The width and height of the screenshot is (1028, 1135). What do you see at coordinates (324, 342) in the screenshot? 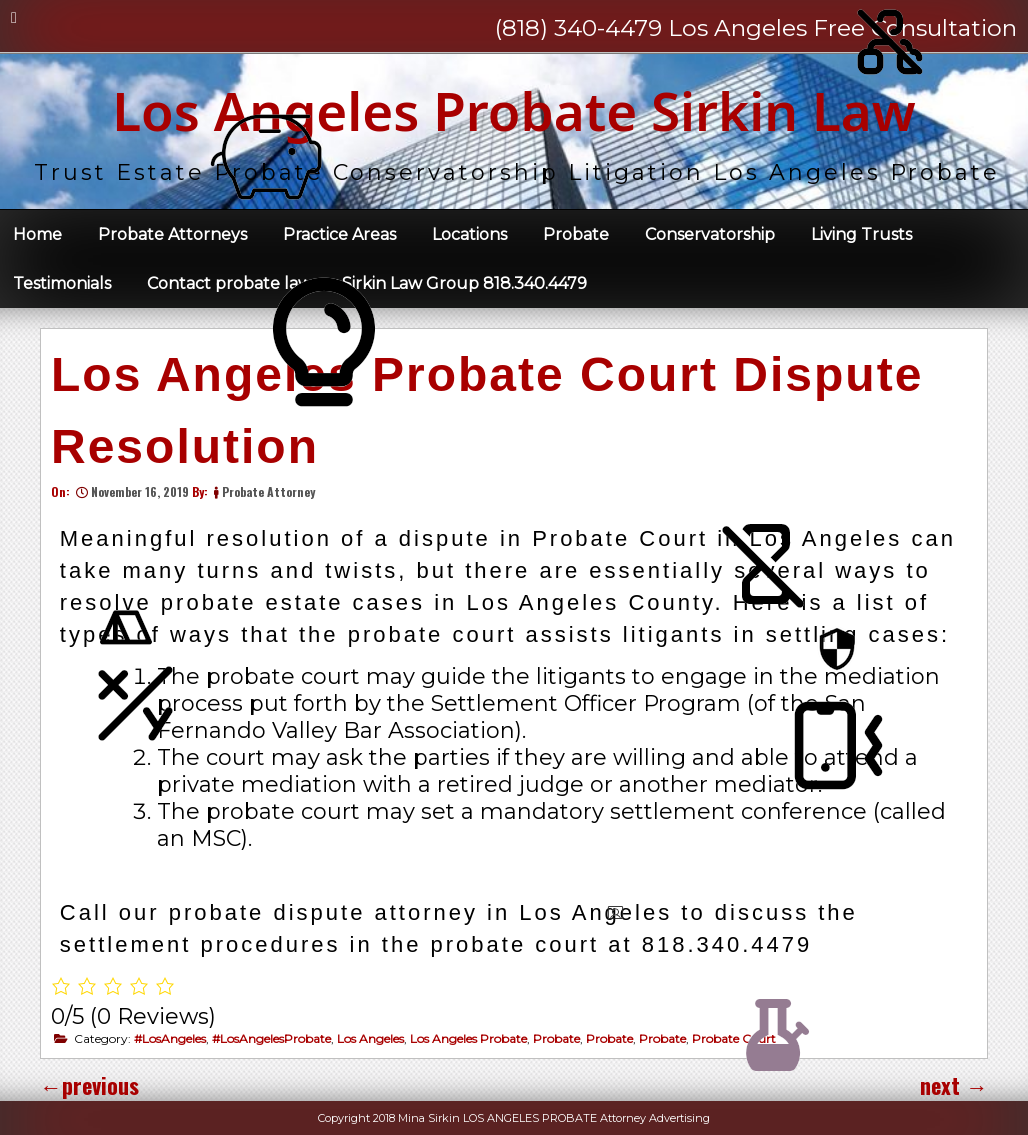
I see `access tips or helpful suggestions` at bounding box center [324, 342].